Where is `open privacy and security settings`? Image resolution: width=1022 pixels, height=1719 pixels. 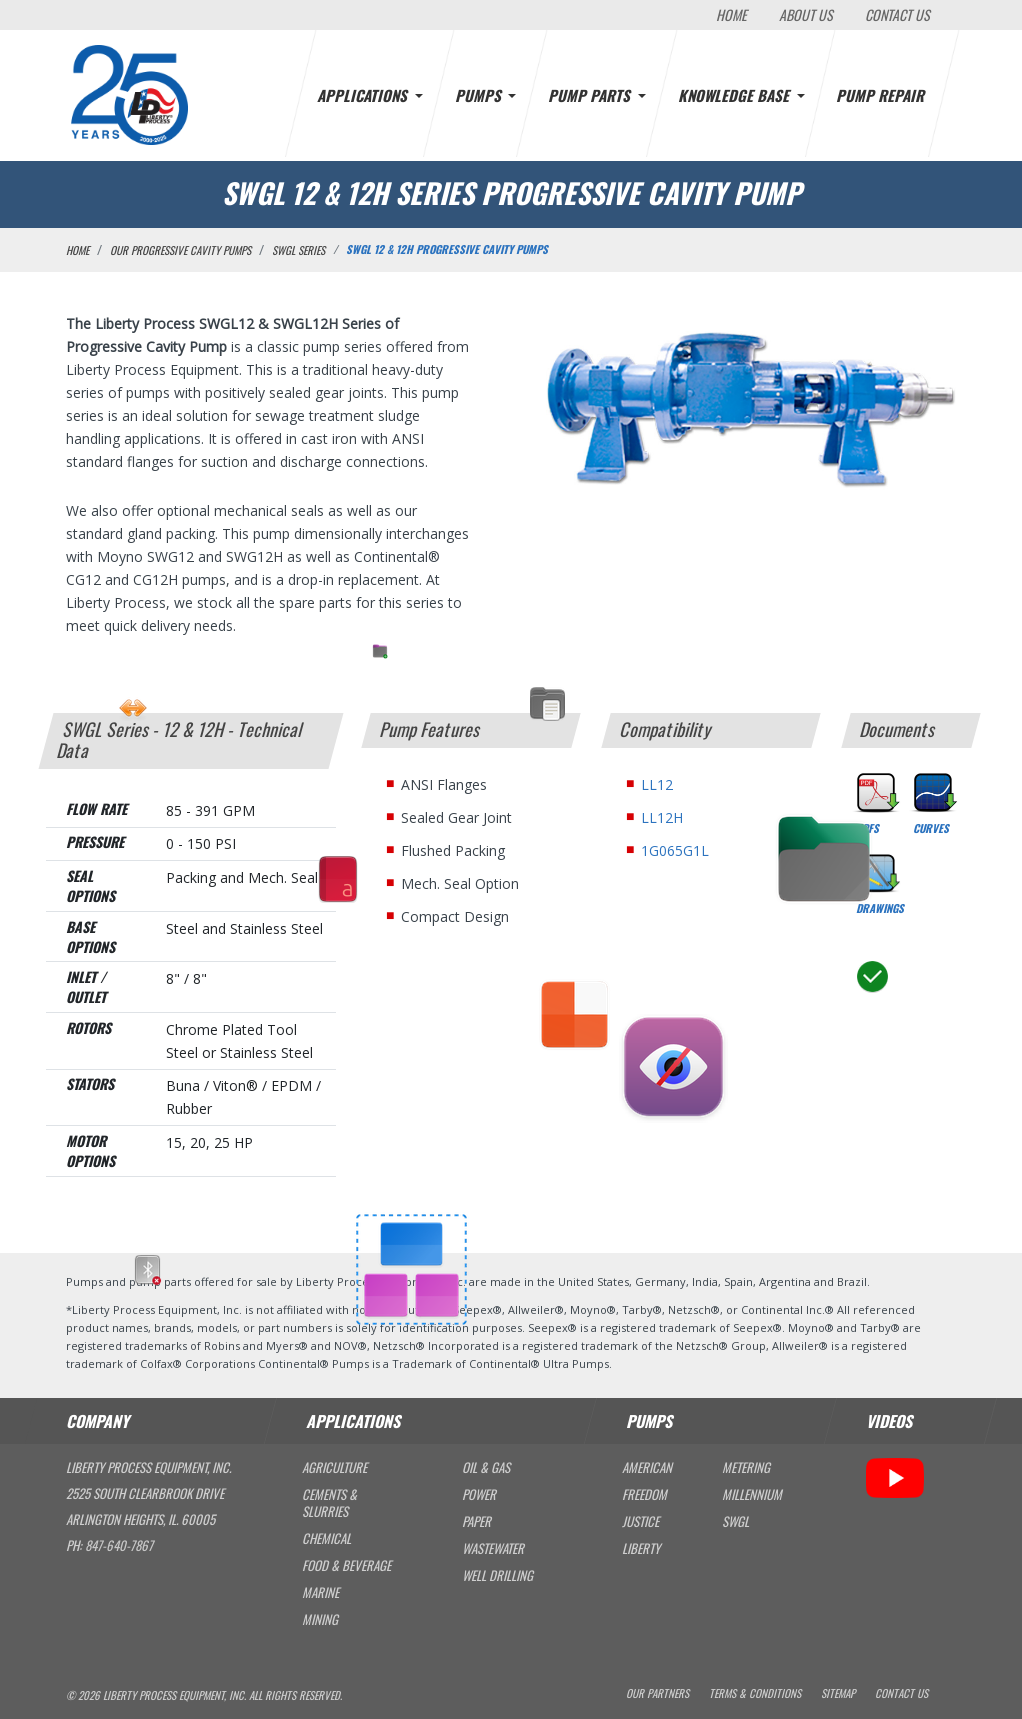 open privacy and security settings is located at coordinates (673, 1068).